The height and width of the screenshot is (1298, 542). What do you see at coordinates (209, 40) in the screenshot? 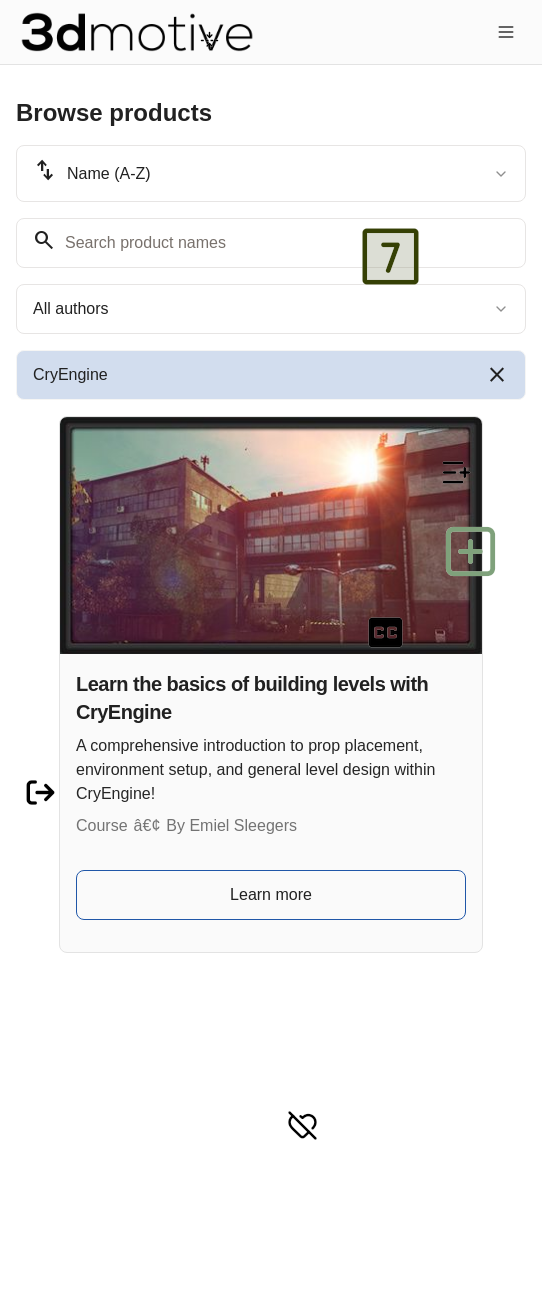
I see `collapse content vertically` at bounding box center [209, 40].